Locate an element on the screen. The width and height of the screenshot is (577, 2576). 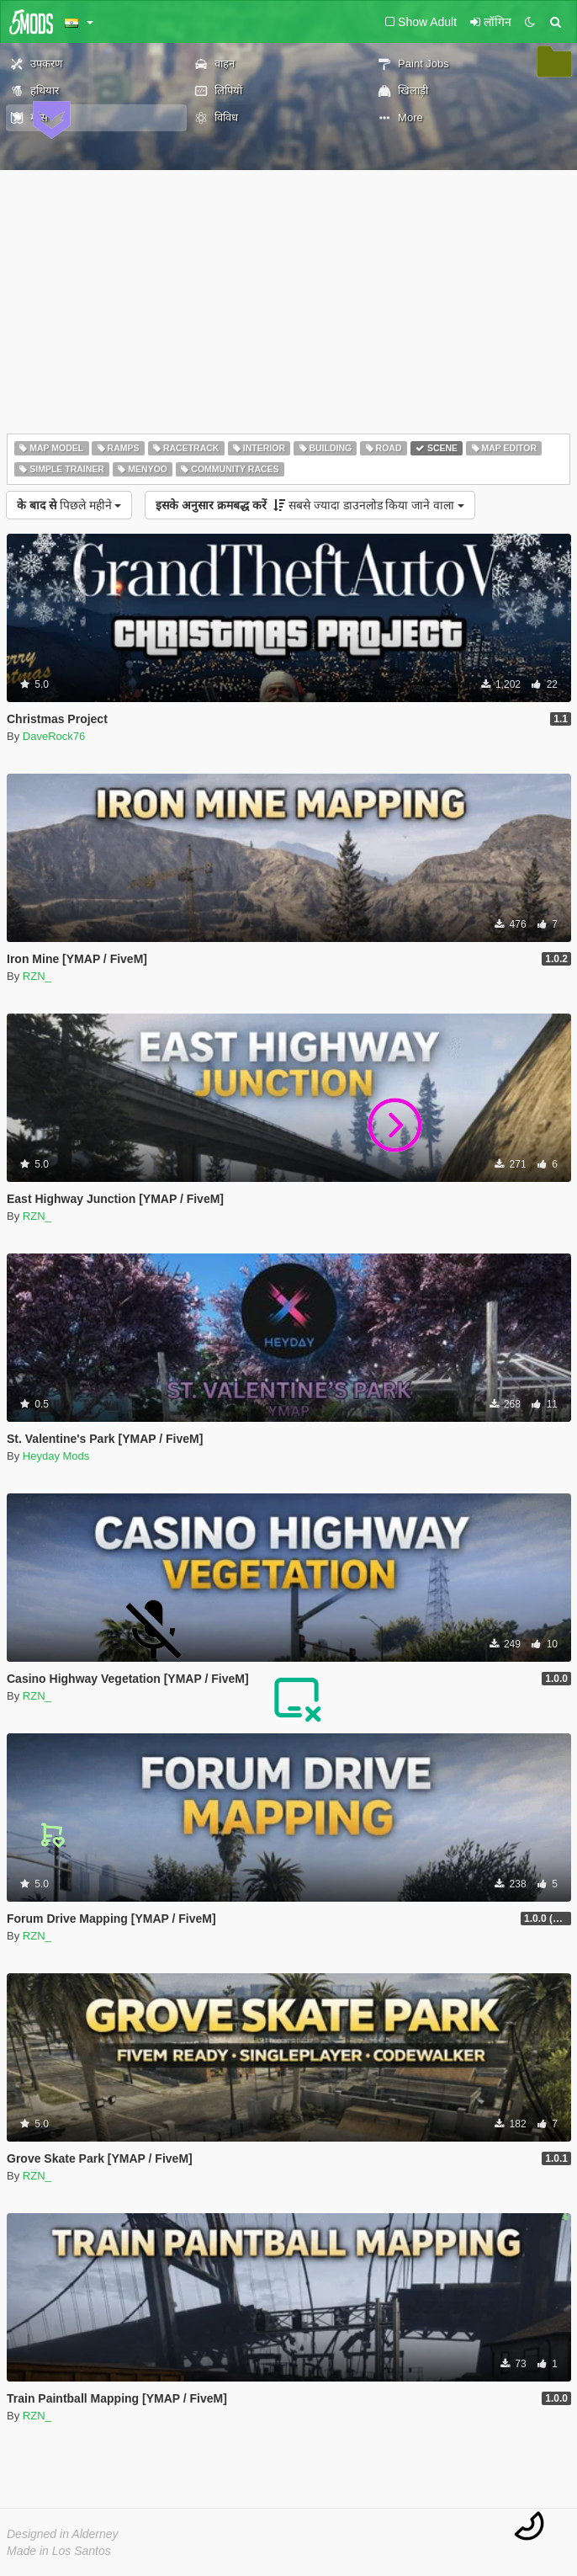
mute your microphone is located at coordinates (153, 1631).